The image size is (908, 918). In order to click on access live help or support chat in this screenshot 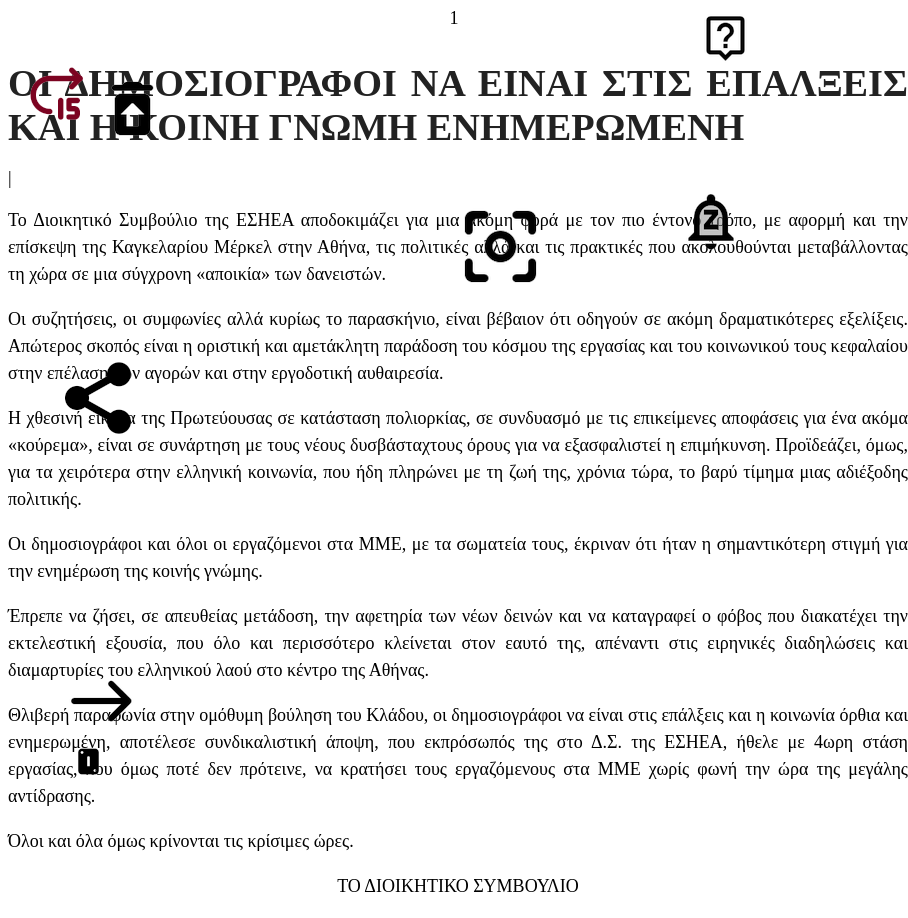, I will do `click(725, 37)`.